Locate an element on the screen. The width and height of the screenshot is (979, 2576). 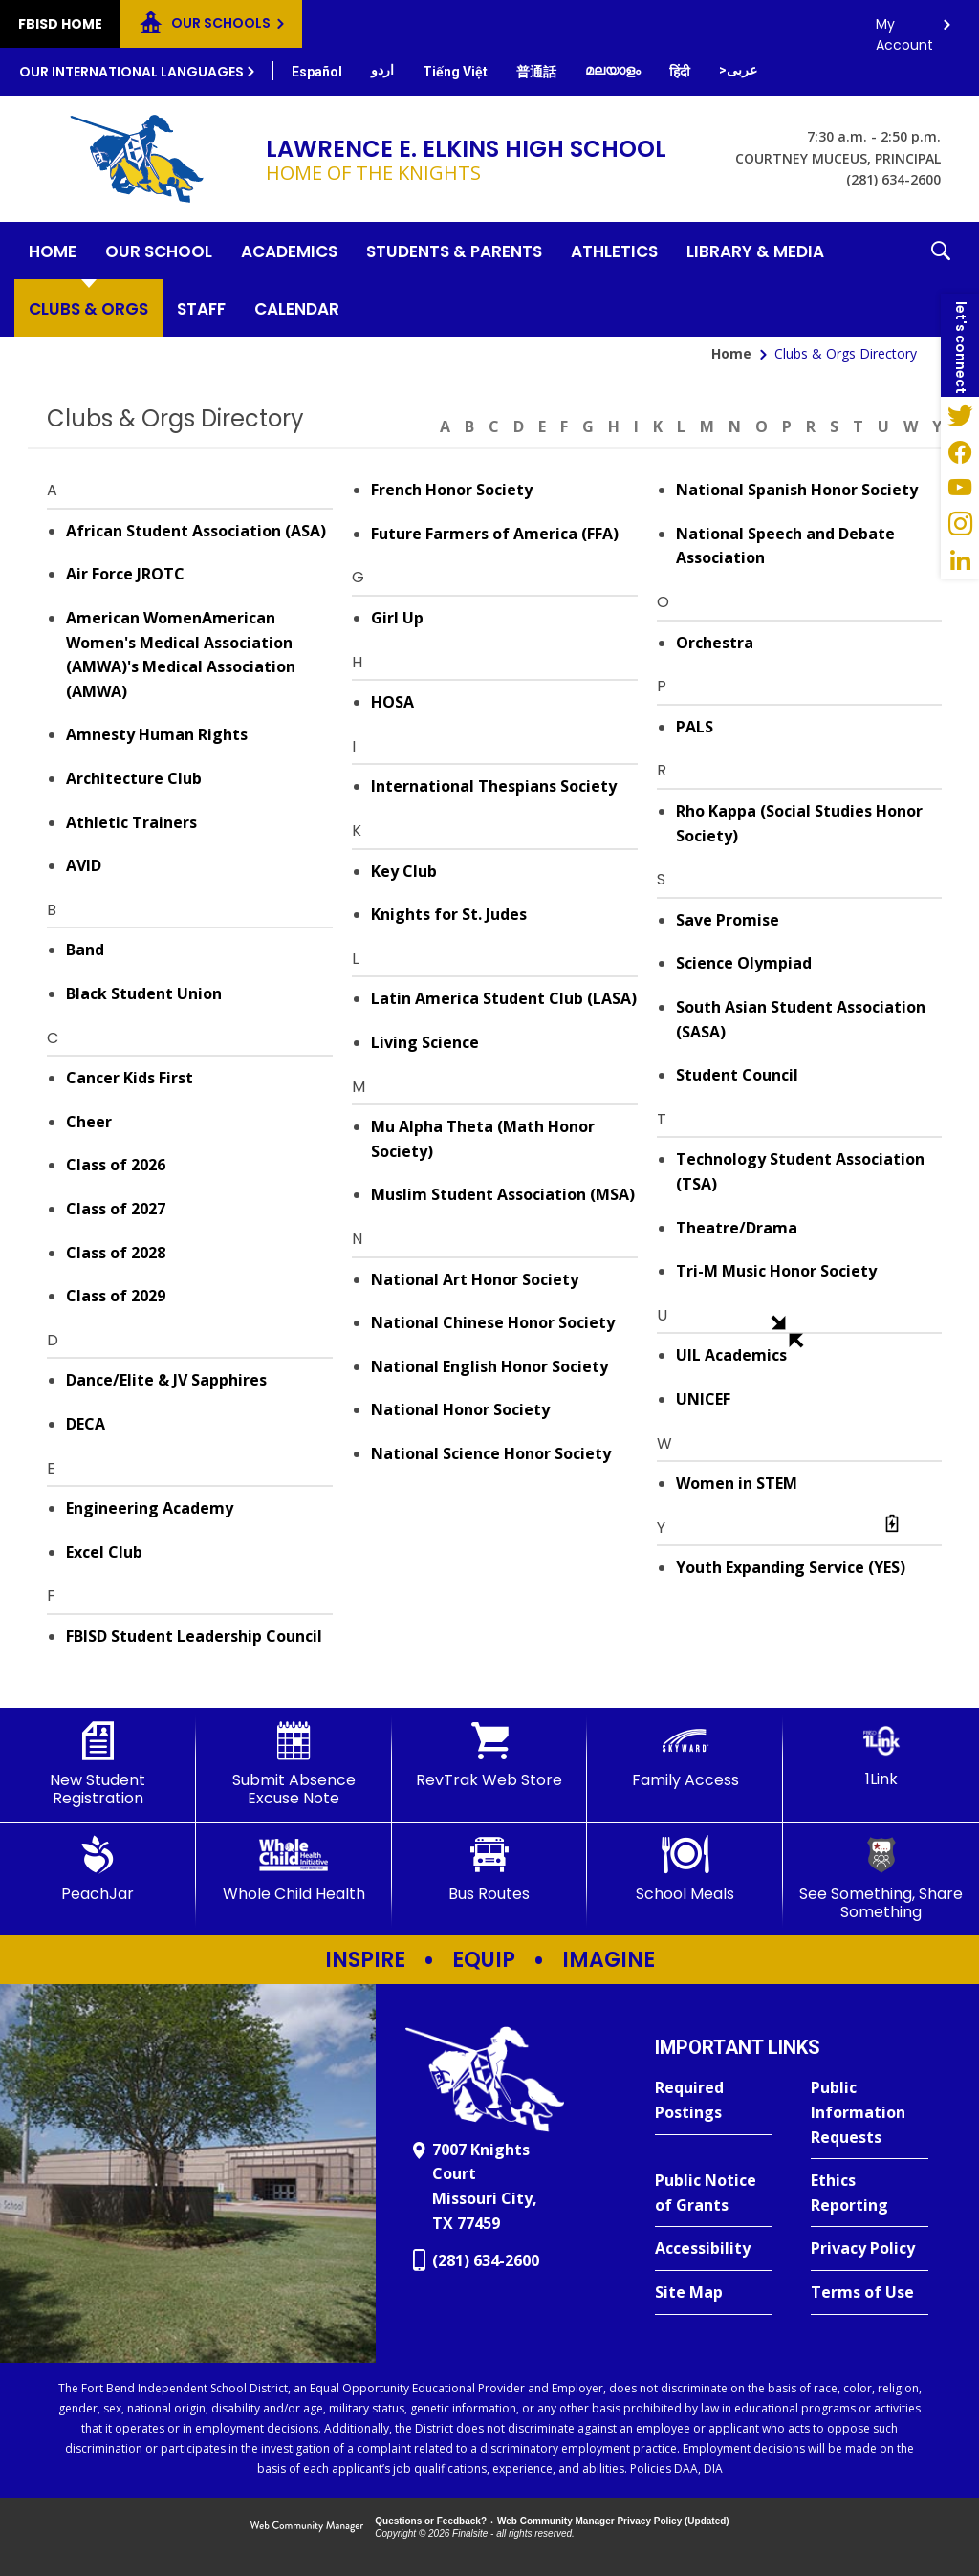
collapse or minimize an expanded view is located at coordinates (787, 1331).